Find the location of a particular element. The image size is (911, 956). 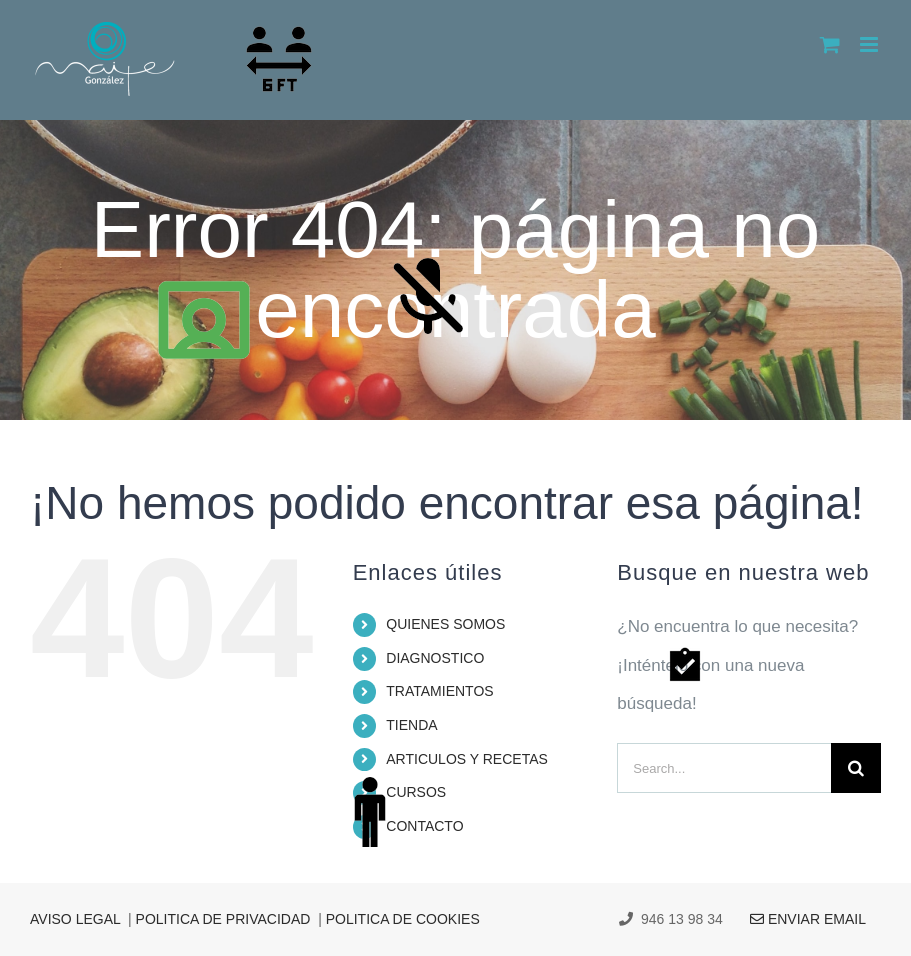

mark task or assignment as complete is located at coordinates (685, 666).